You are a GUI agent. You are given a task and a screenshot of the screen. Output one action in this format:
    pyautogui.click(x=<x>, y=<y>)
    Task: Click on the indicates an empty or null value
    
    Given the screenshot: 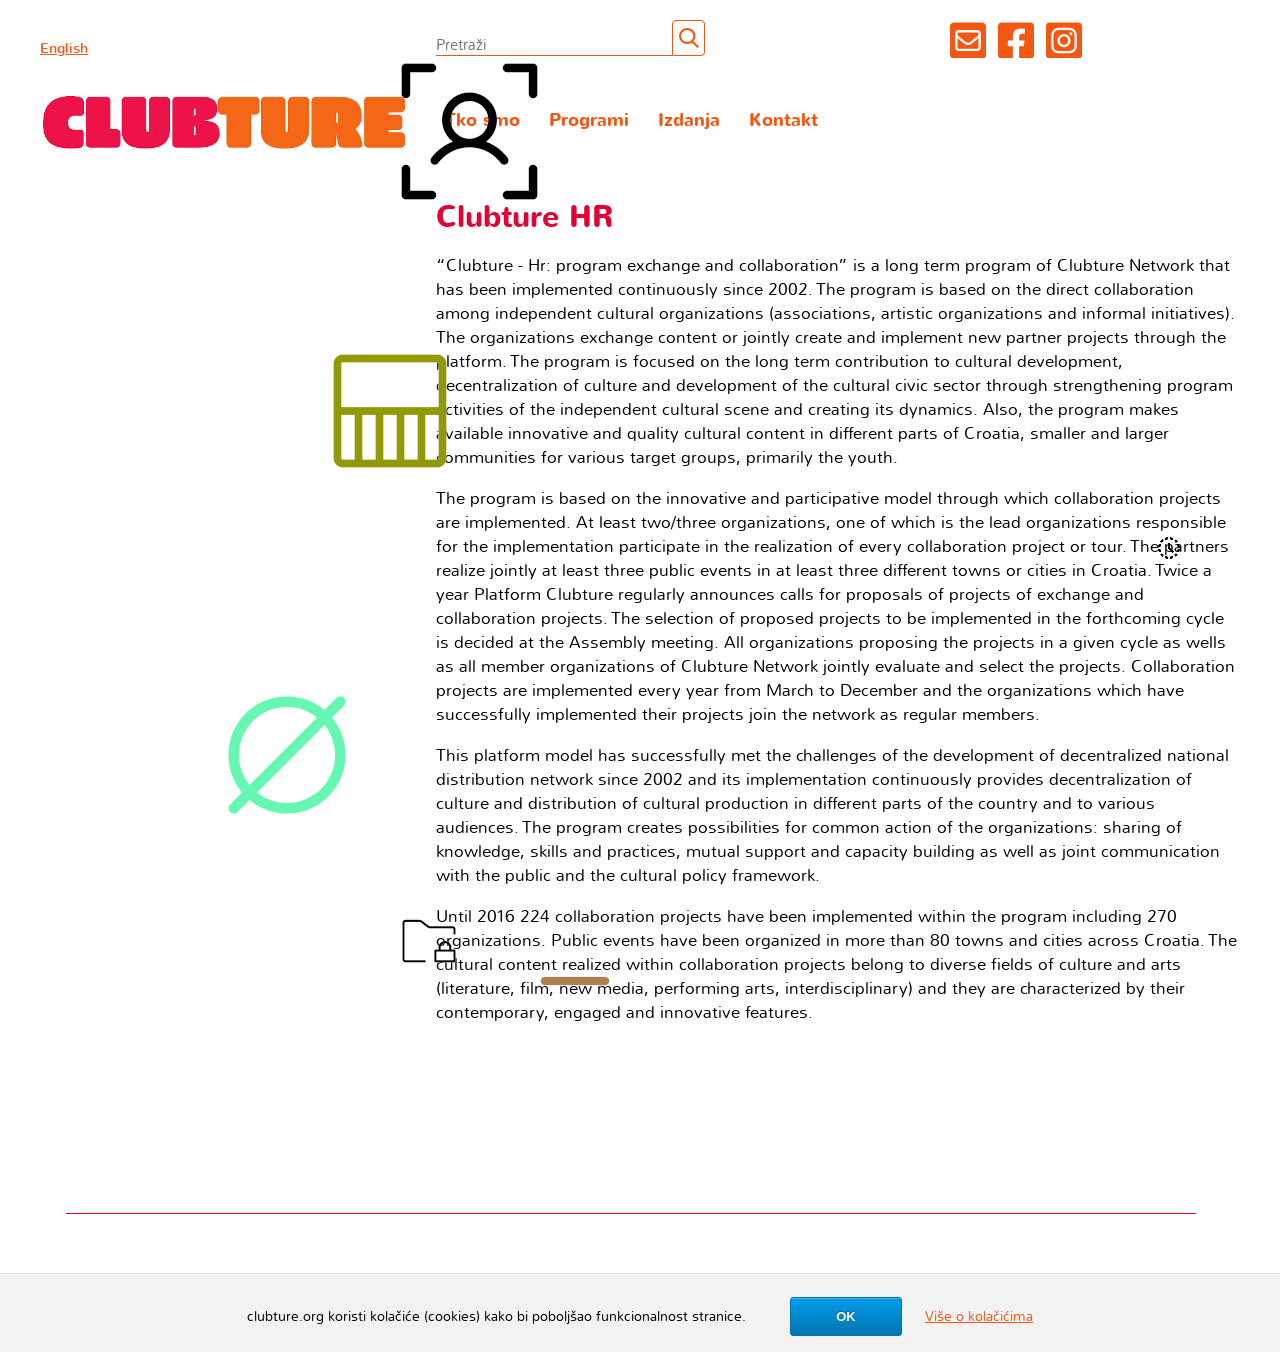 What is the action you would take?
    pyautogui.click(x=287, y=755)
    